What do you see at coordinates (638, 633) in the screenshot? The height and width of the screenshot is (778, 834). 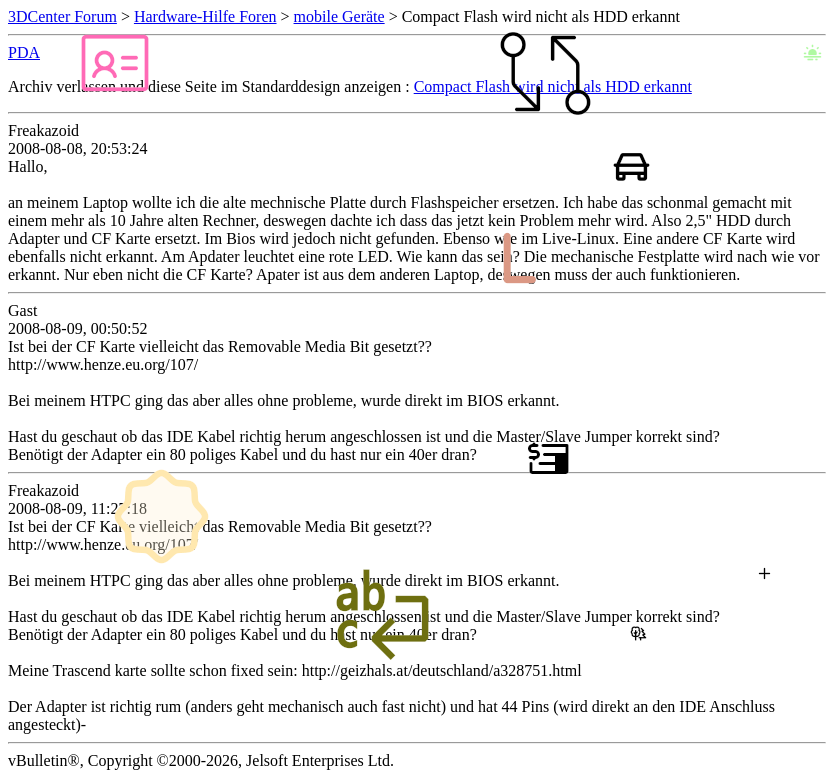 I see `view parks or nature areas nearby` at bounding box center [638, 633].